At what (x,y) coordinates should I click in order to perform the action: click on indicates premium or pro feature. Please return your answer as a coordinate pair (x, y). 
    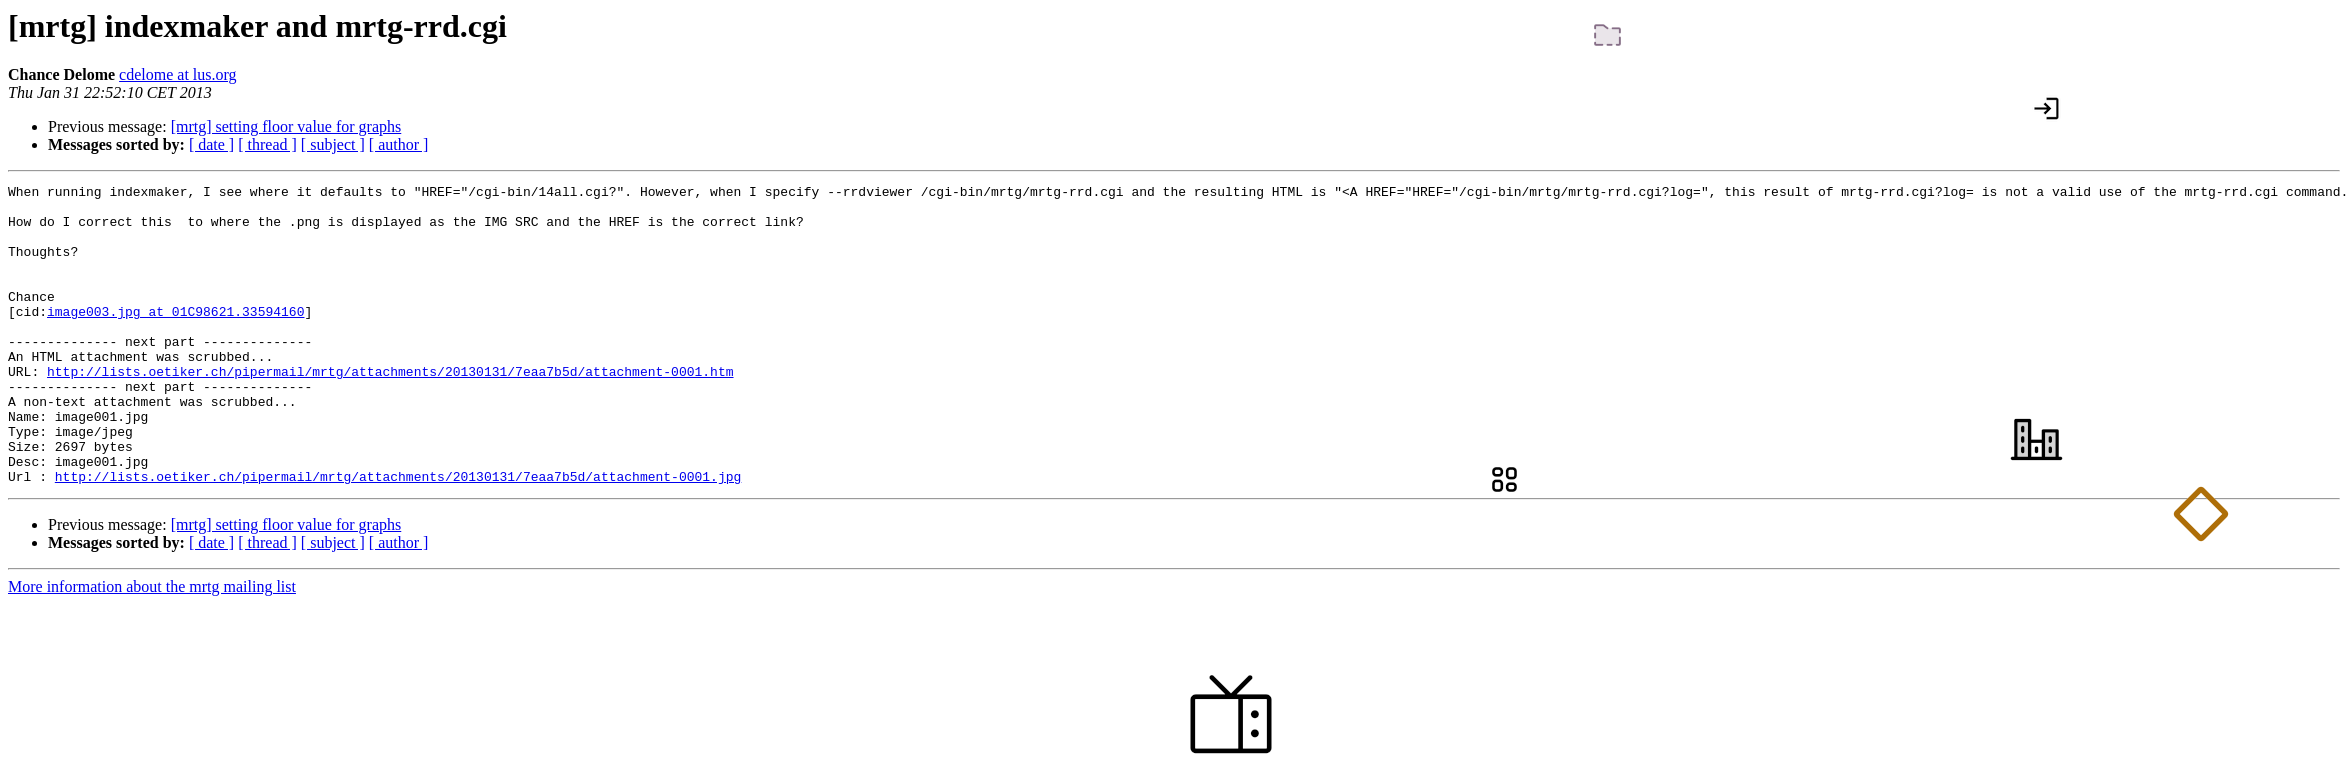
    Looking at the image, I should click on (2201, 514).